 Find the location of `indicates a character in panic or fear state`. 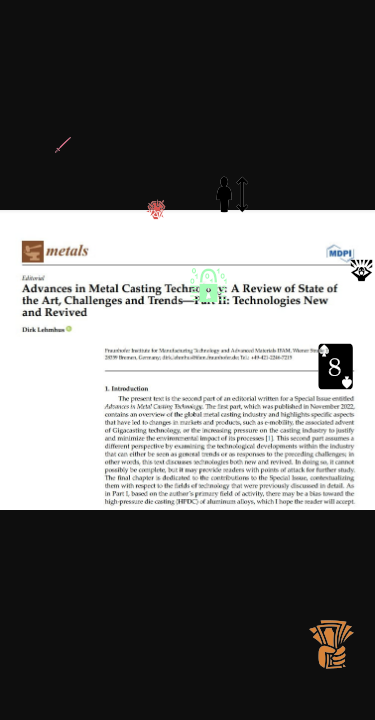

indicates a character in panic or fear state is located at coordinates (361, 270).